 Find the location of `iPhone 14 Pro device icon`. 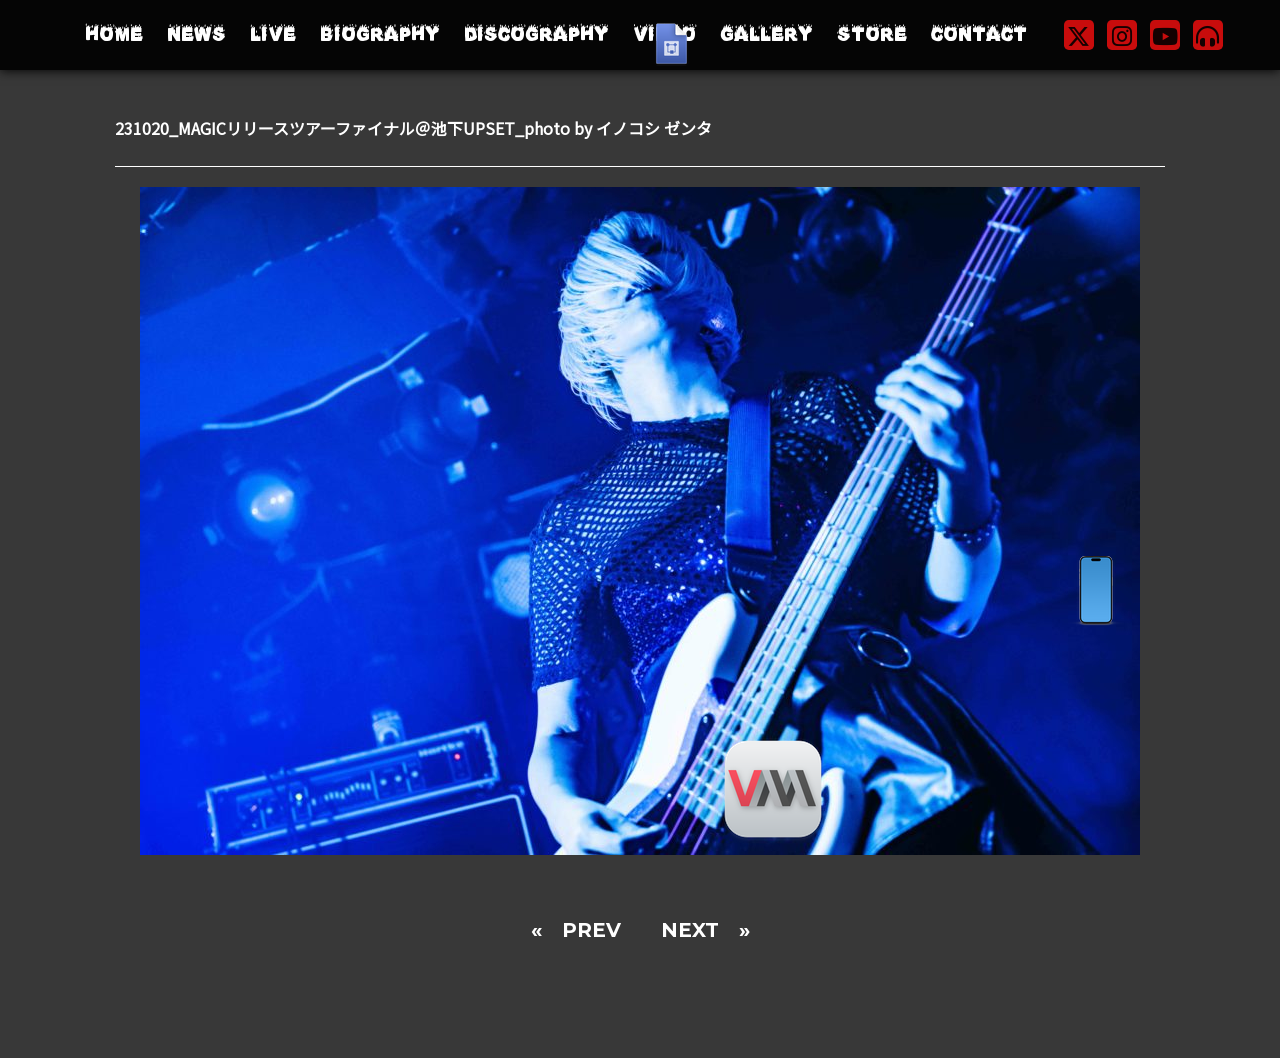

iPhone 14 Pro device icon is located at coordinates (1096, 591).